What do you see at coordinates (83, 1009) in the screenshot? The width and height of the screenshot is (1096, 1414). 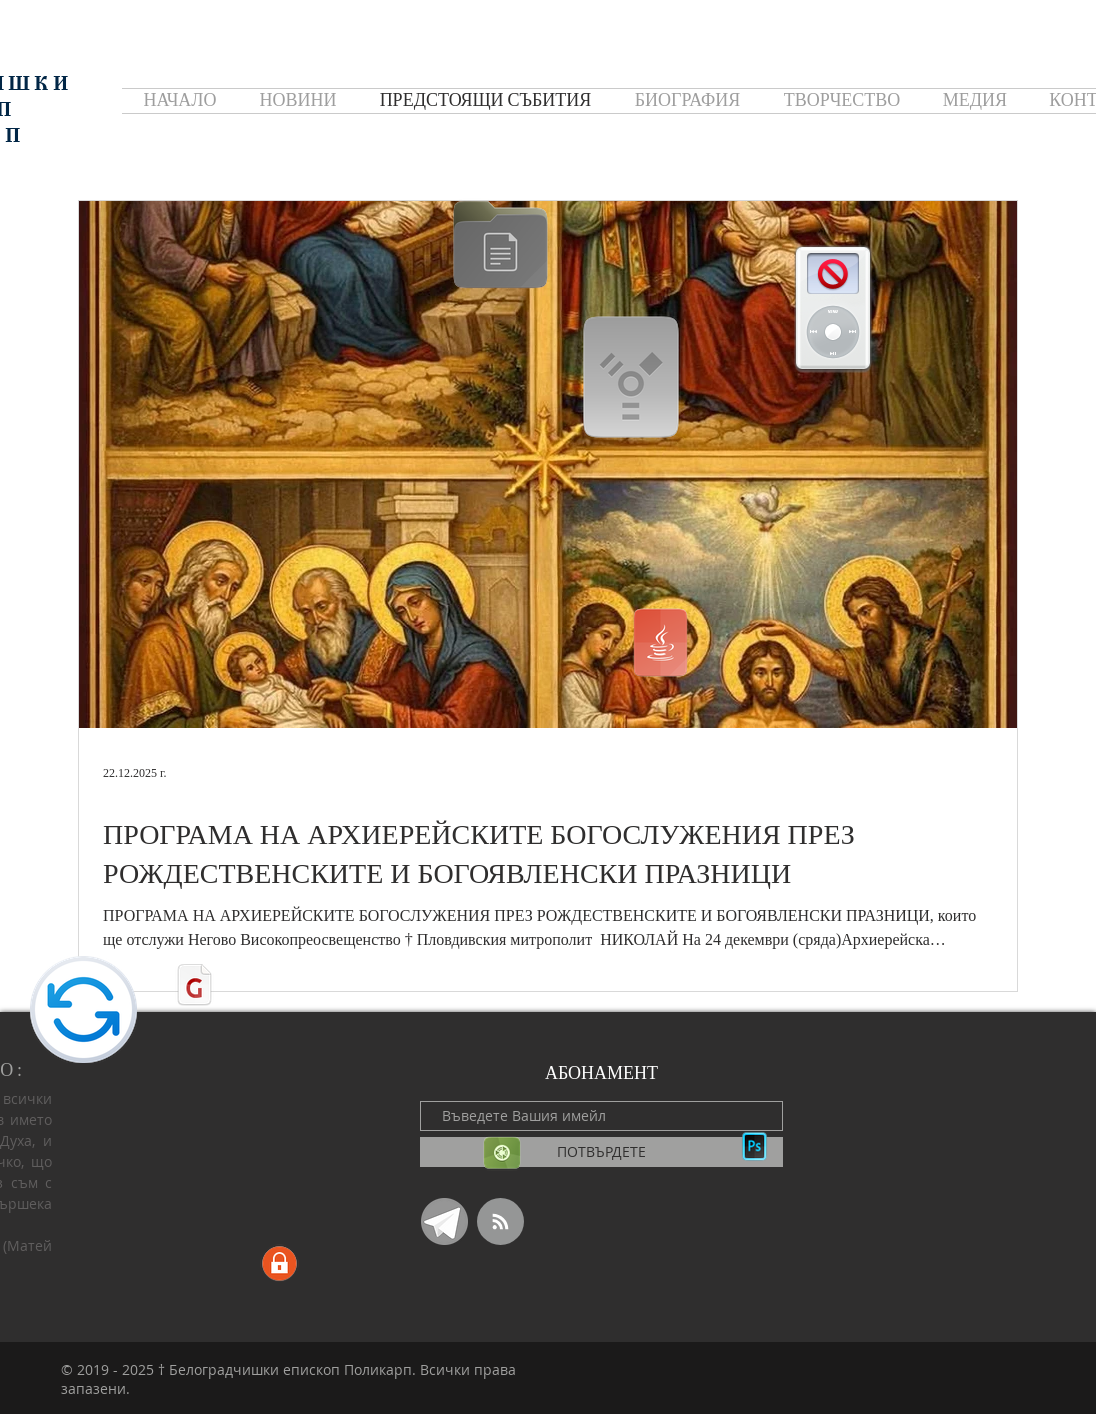 I see `indicates sync or refresh in progress` at bounding box center [83, 1009].